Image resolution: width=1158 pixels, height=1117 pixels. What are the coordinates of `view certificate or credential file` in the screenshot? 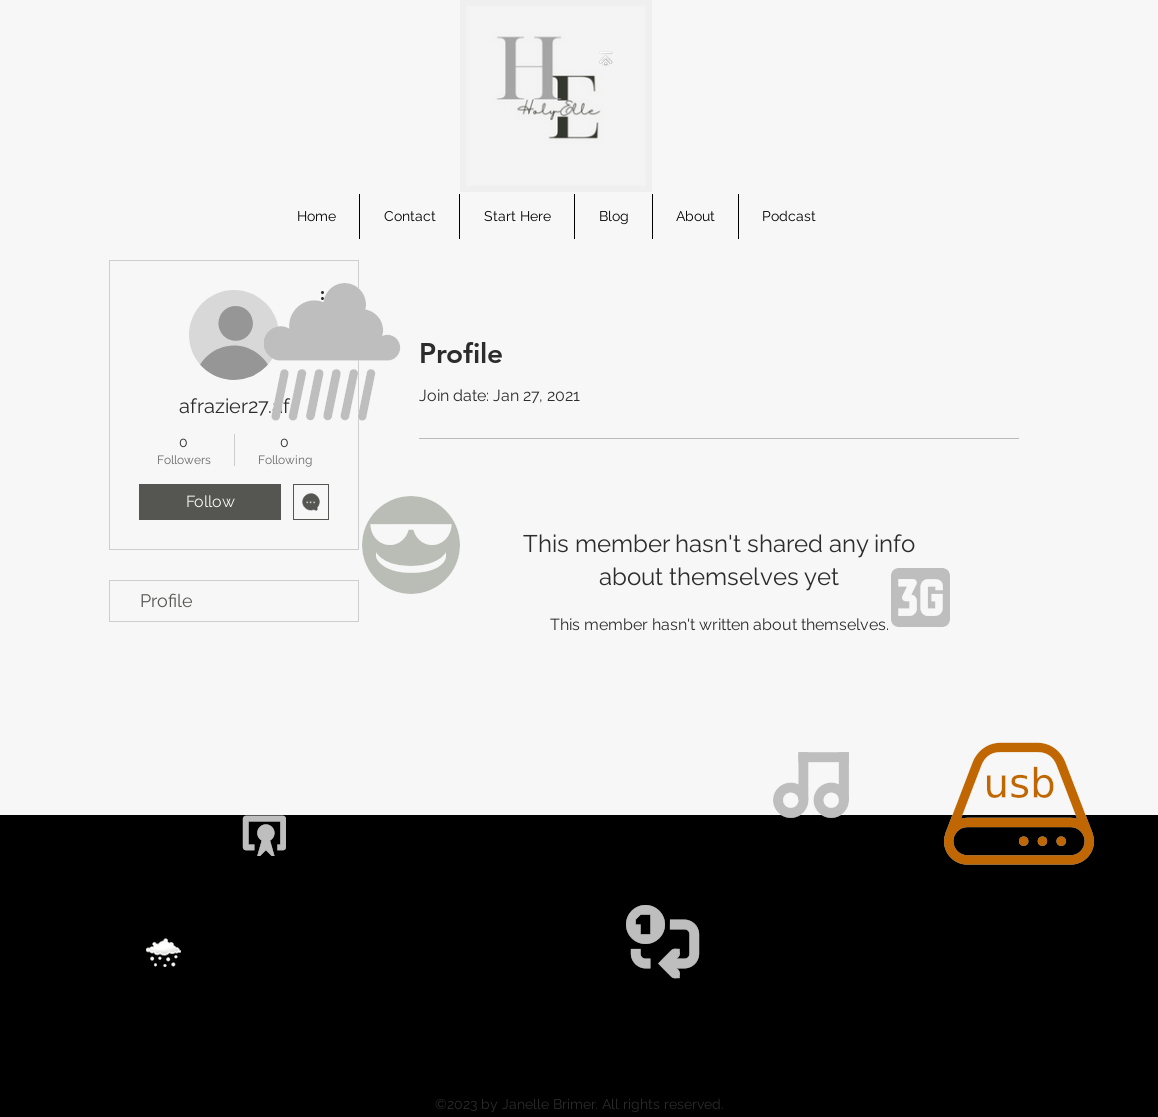 It's located at (263, 833).